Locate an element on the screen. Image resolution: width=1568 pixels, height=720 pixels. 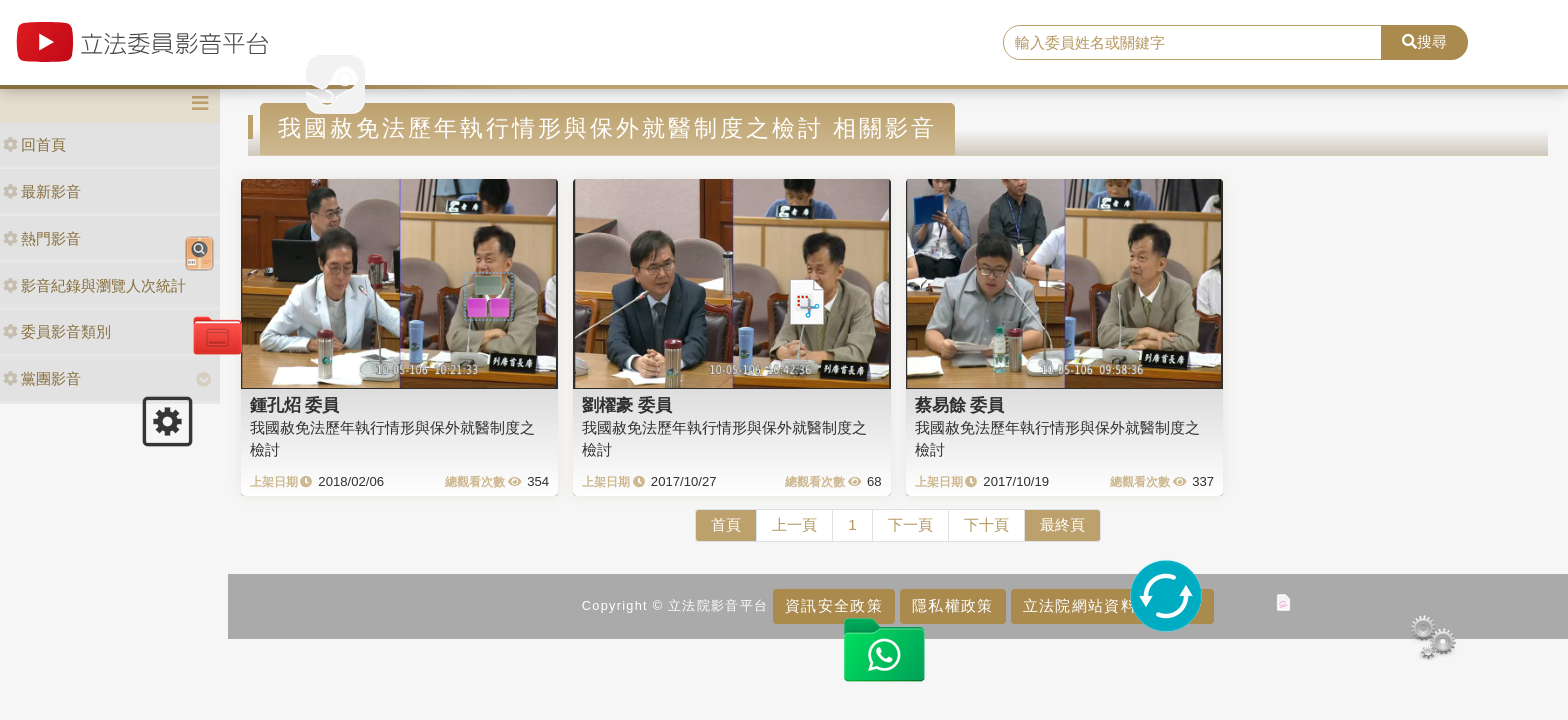
steam app status indicator in system tray is located at coordinates (335, 84).